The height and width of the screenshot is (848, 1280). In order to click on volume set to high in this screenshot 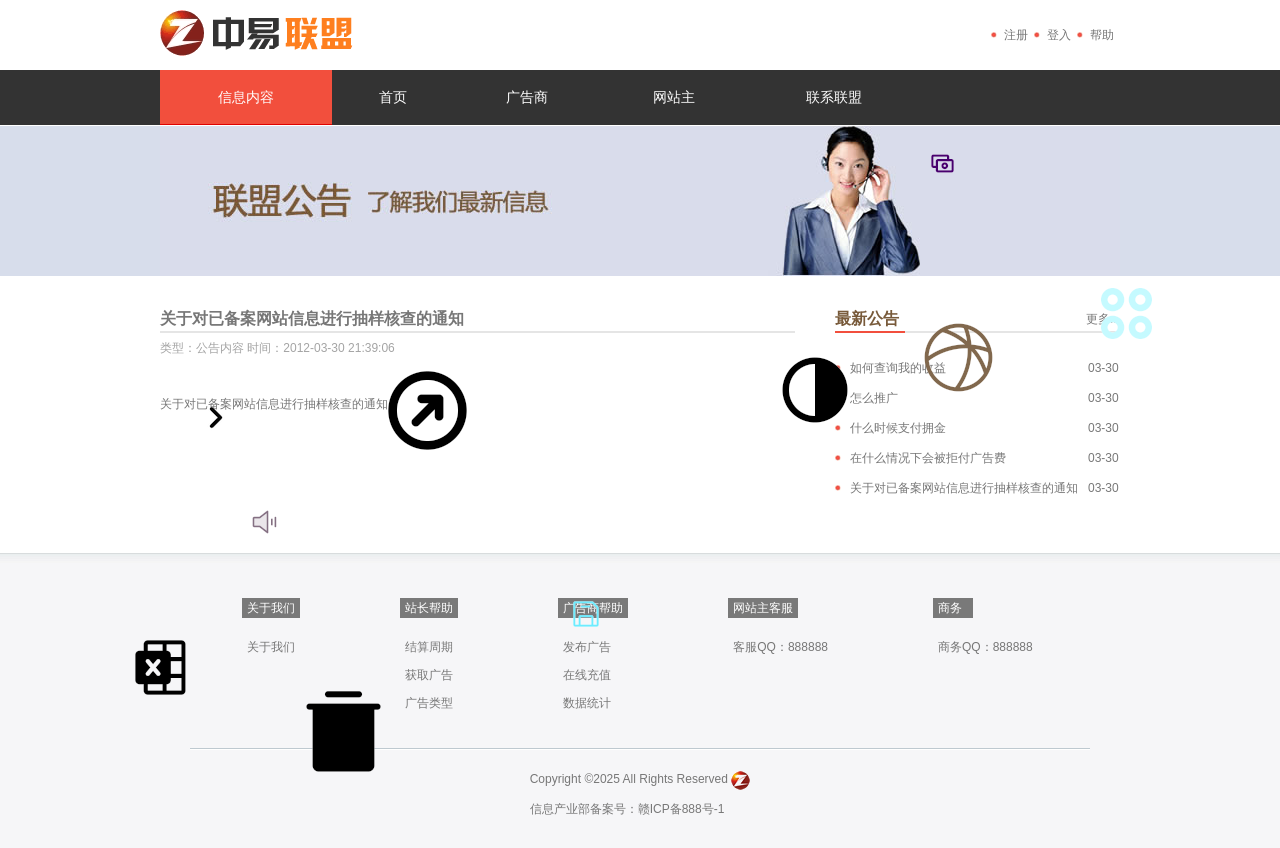, I will do `click(264, 522)`.